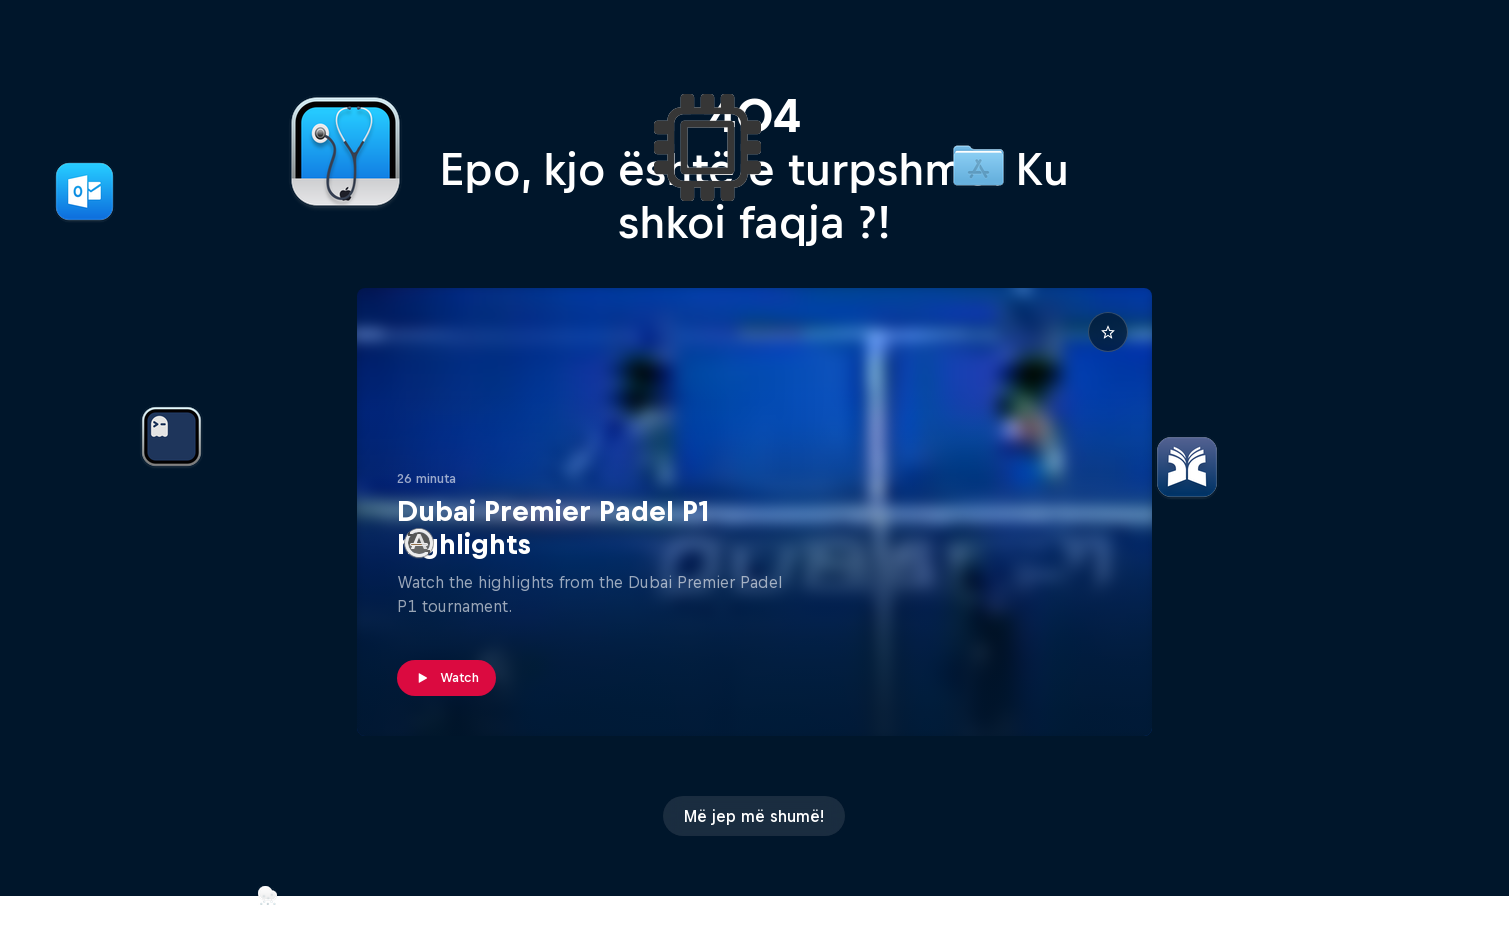 The height and width of the screenshot is (948, 1509). What do you see at coordinates (345, 151) in the screenshot?
I see `open system cleaner utility` at bounding box center [345, 151].